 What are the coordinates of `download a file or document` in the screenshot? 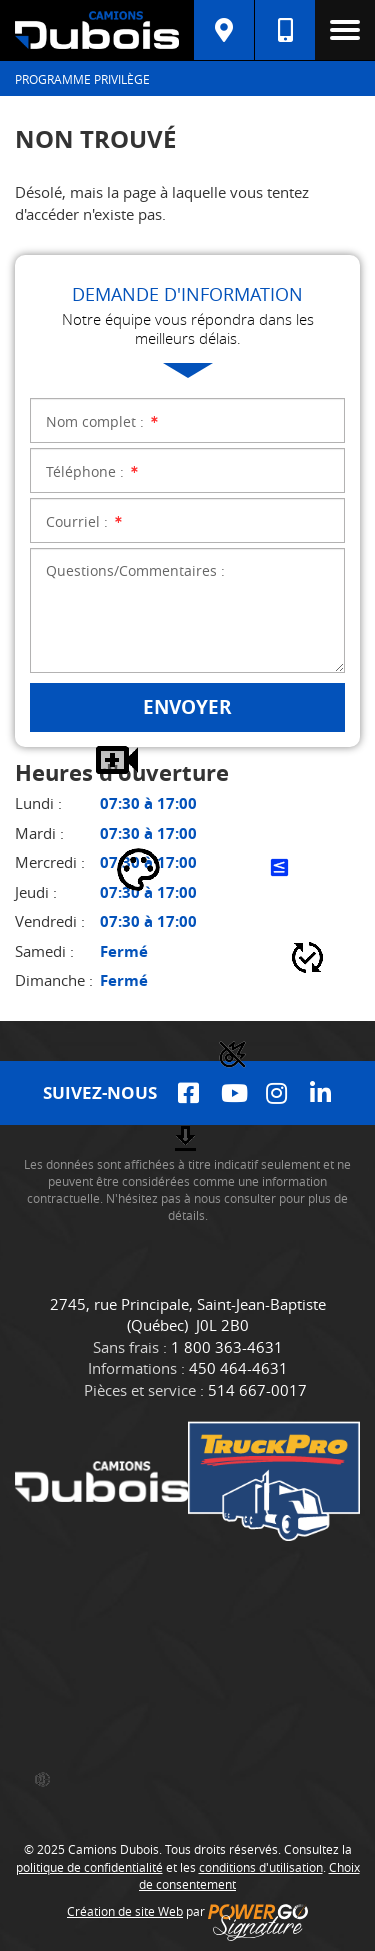 It's located at (185, 1139).